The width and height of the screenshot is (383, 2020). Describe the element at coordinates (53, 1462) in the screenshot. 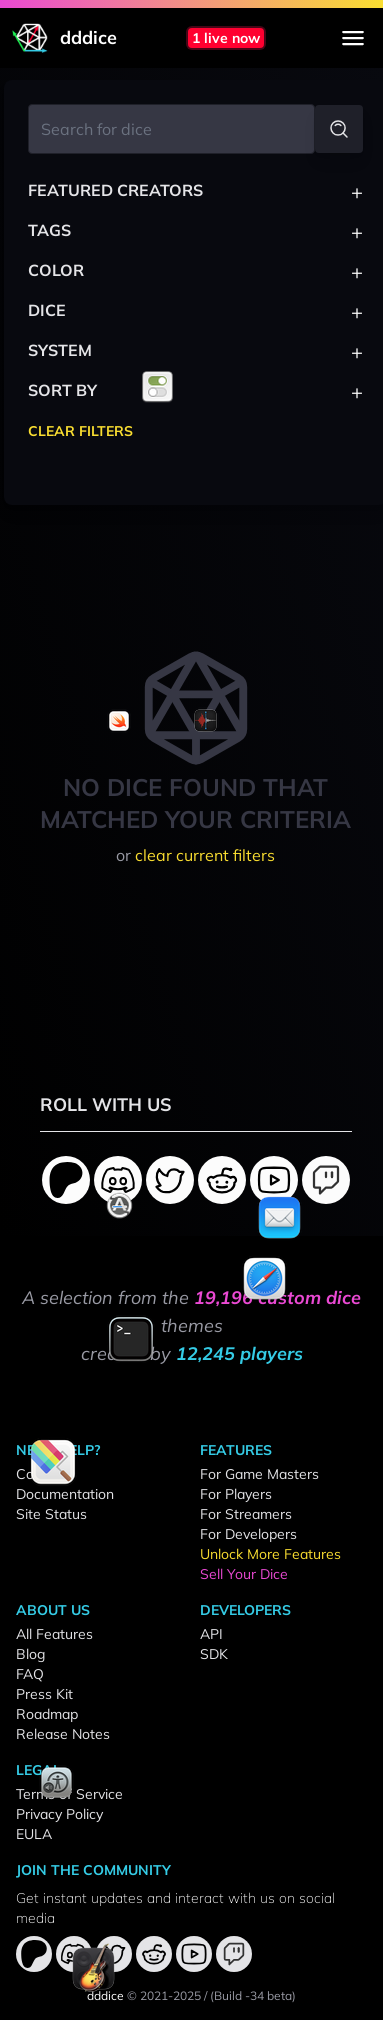

I see `open Gradience app to customize GTK theme colors` at that location.